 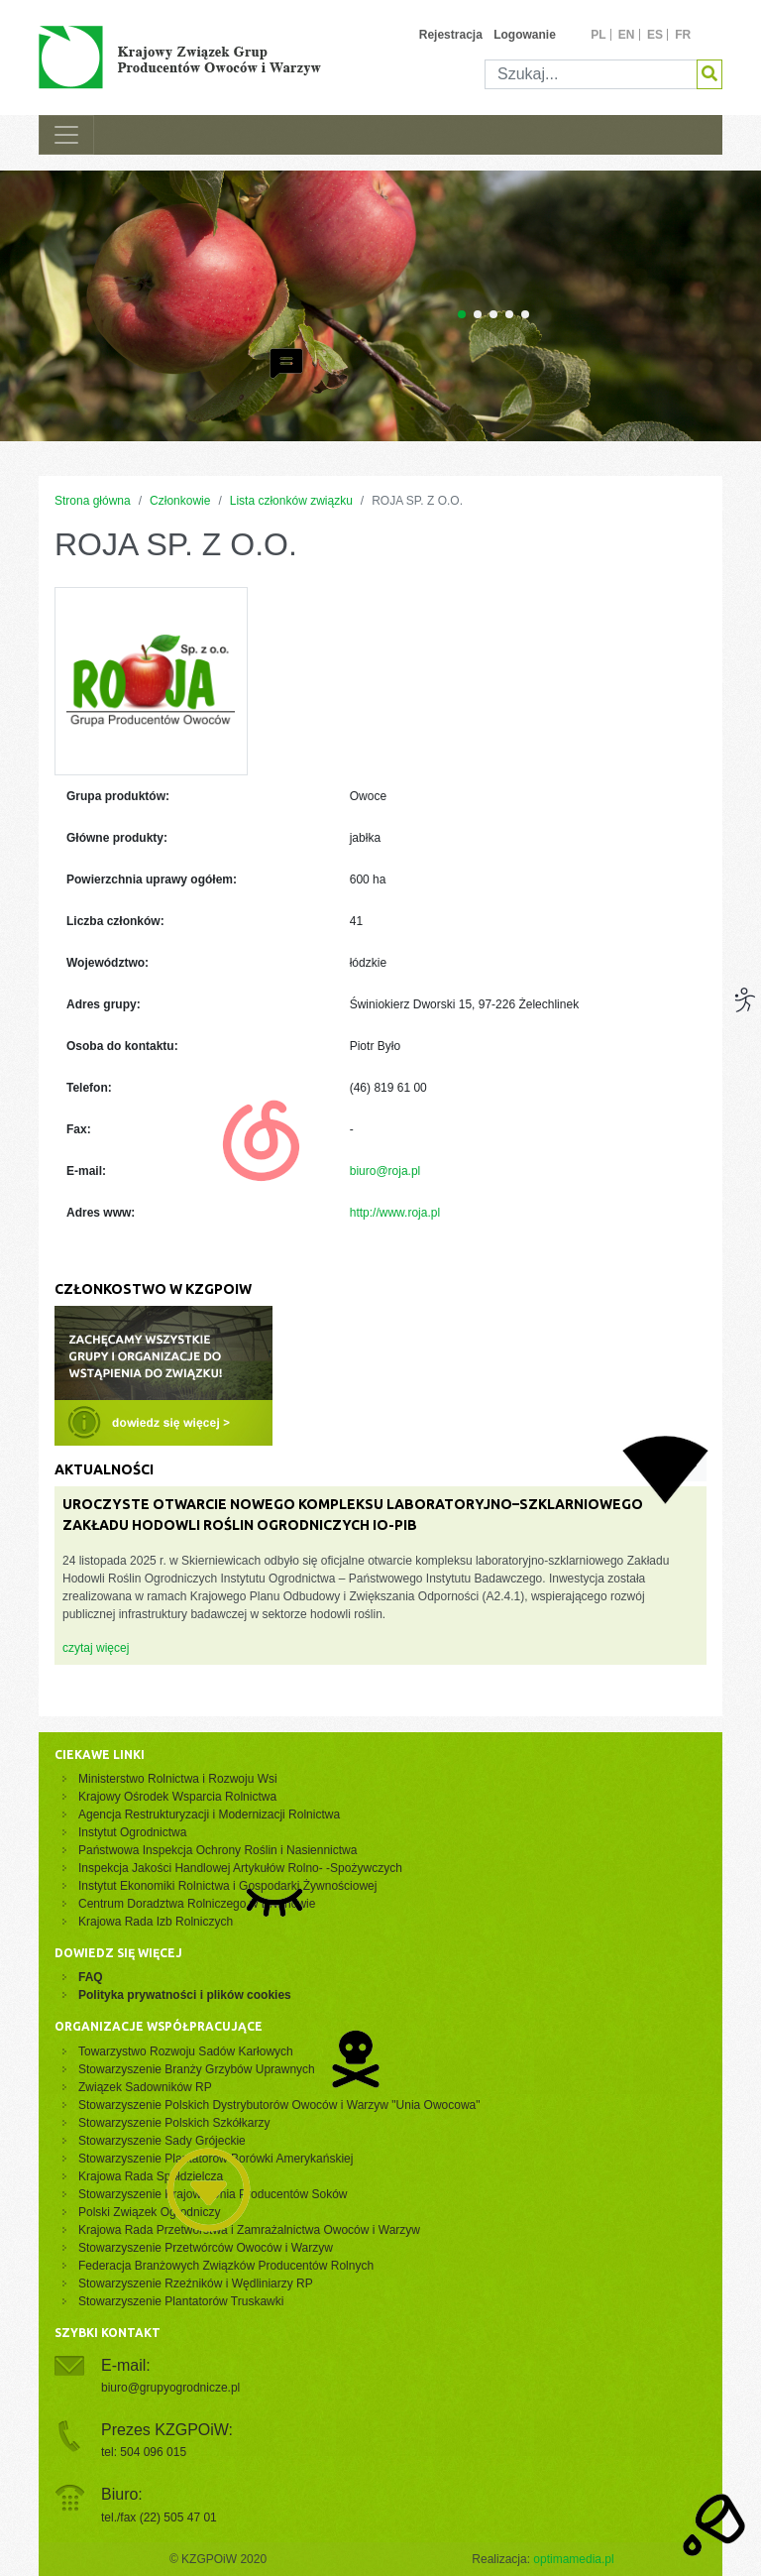 What do you see at coordinates (261, 1142) in the screenshot?
I see `open NetEase Music app` at bounding box center [261, 1142].